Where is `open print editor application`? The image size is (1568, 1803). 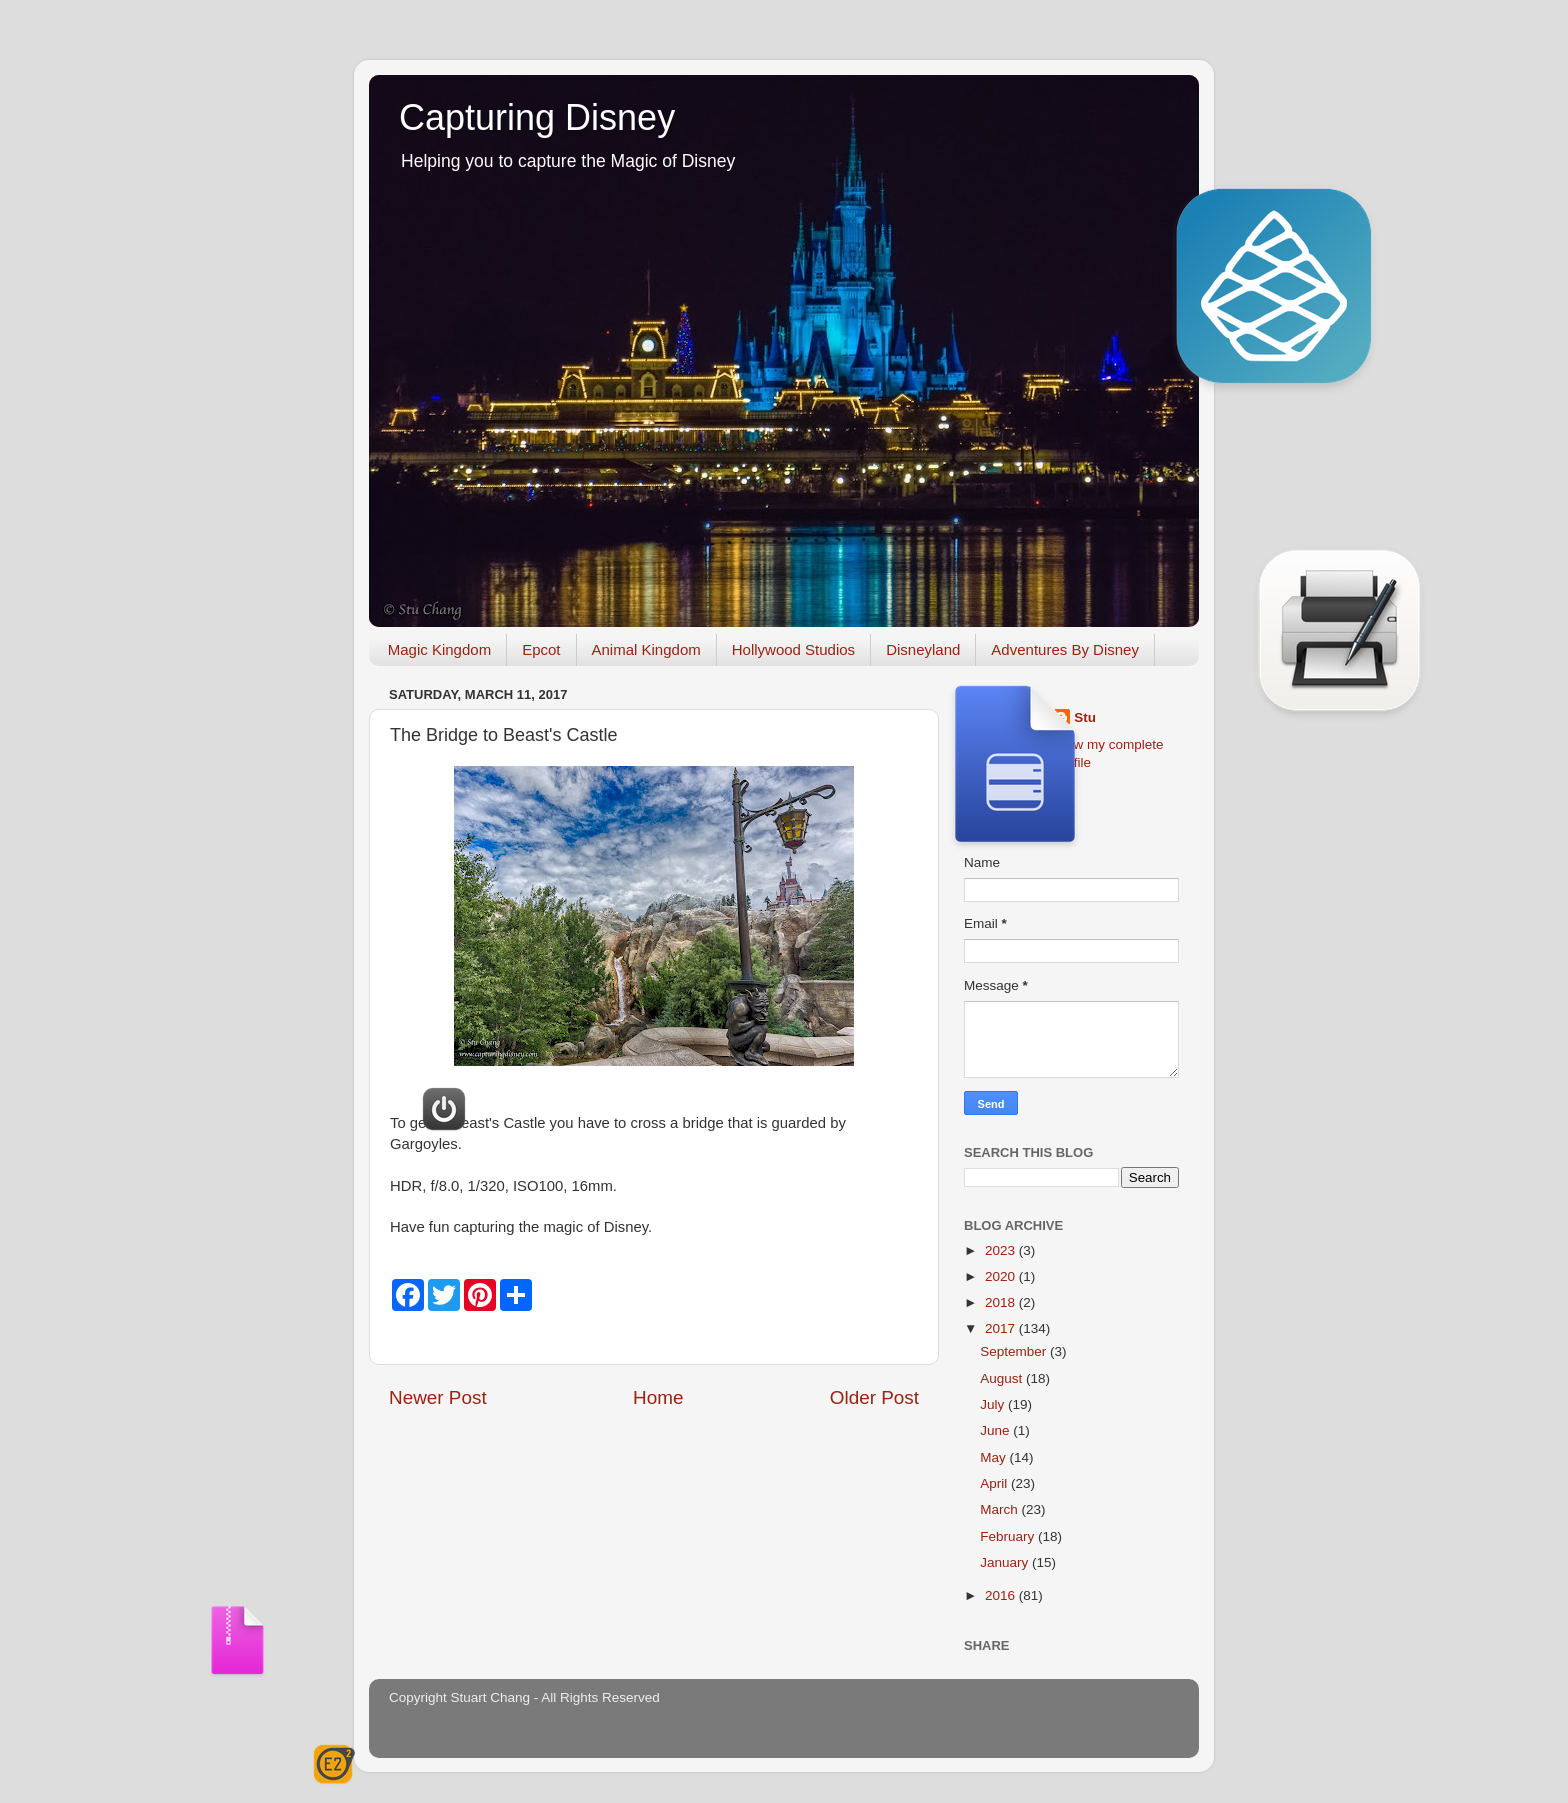
open print editor application is located at coordinates (1339, 630).